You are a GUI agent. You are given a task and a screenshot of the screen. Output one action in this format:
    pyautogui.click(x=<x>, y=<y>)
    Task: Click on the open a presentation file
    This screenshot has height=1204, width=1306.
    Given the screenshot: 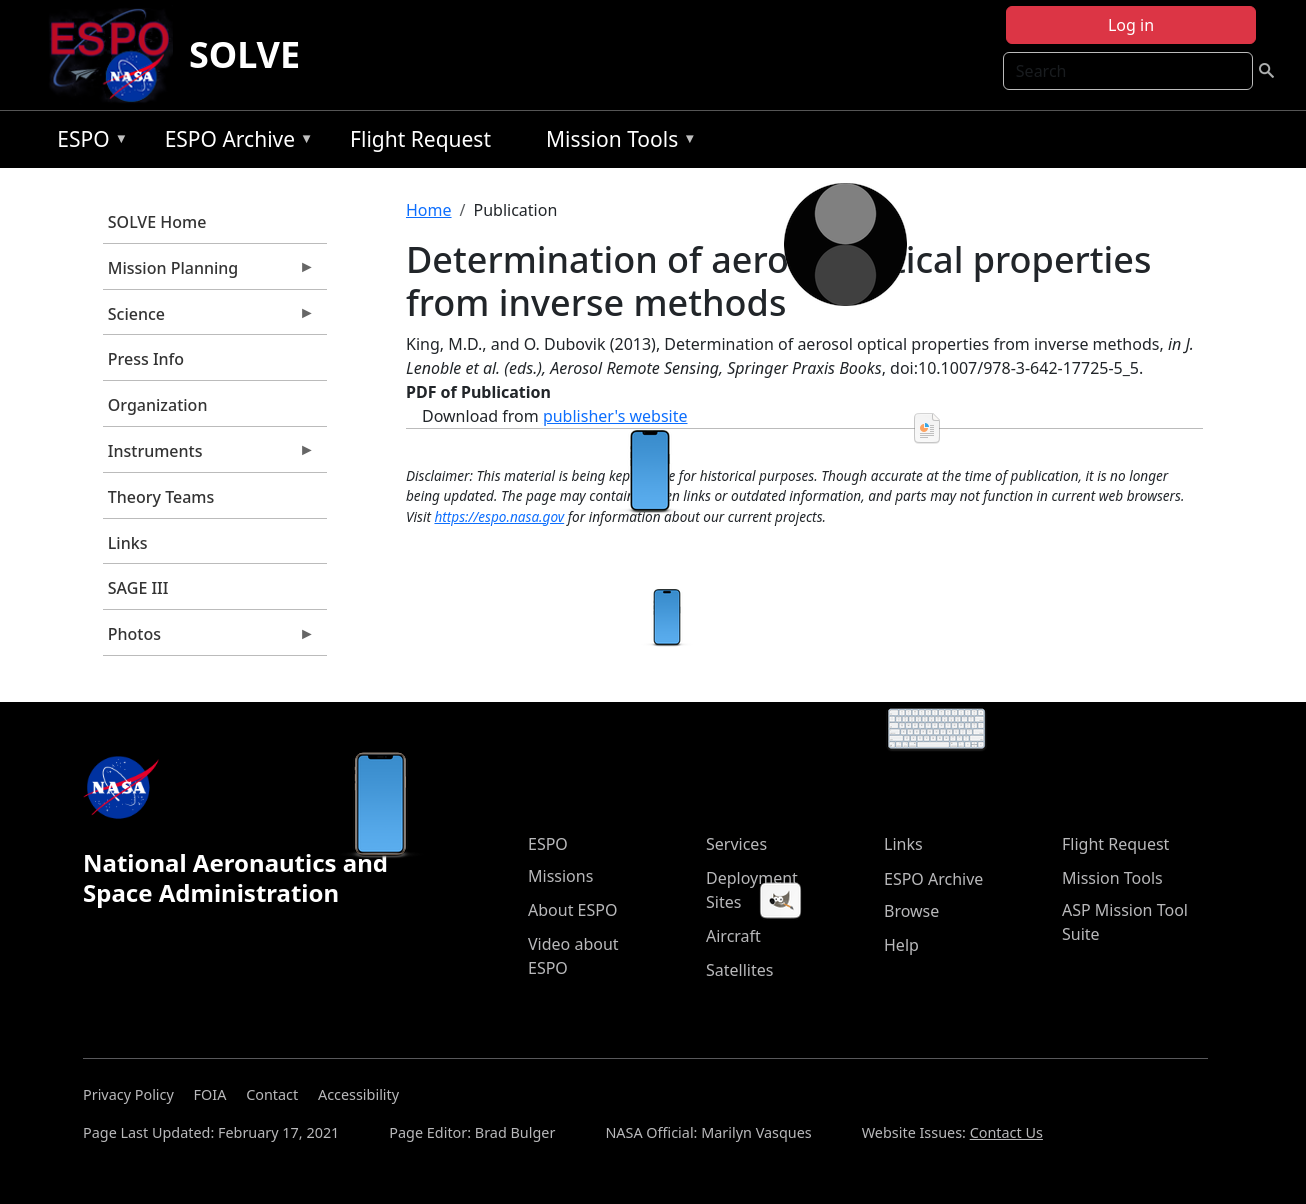 What is the action you would take?
    pyautogui.click(x=927, y=428)
    